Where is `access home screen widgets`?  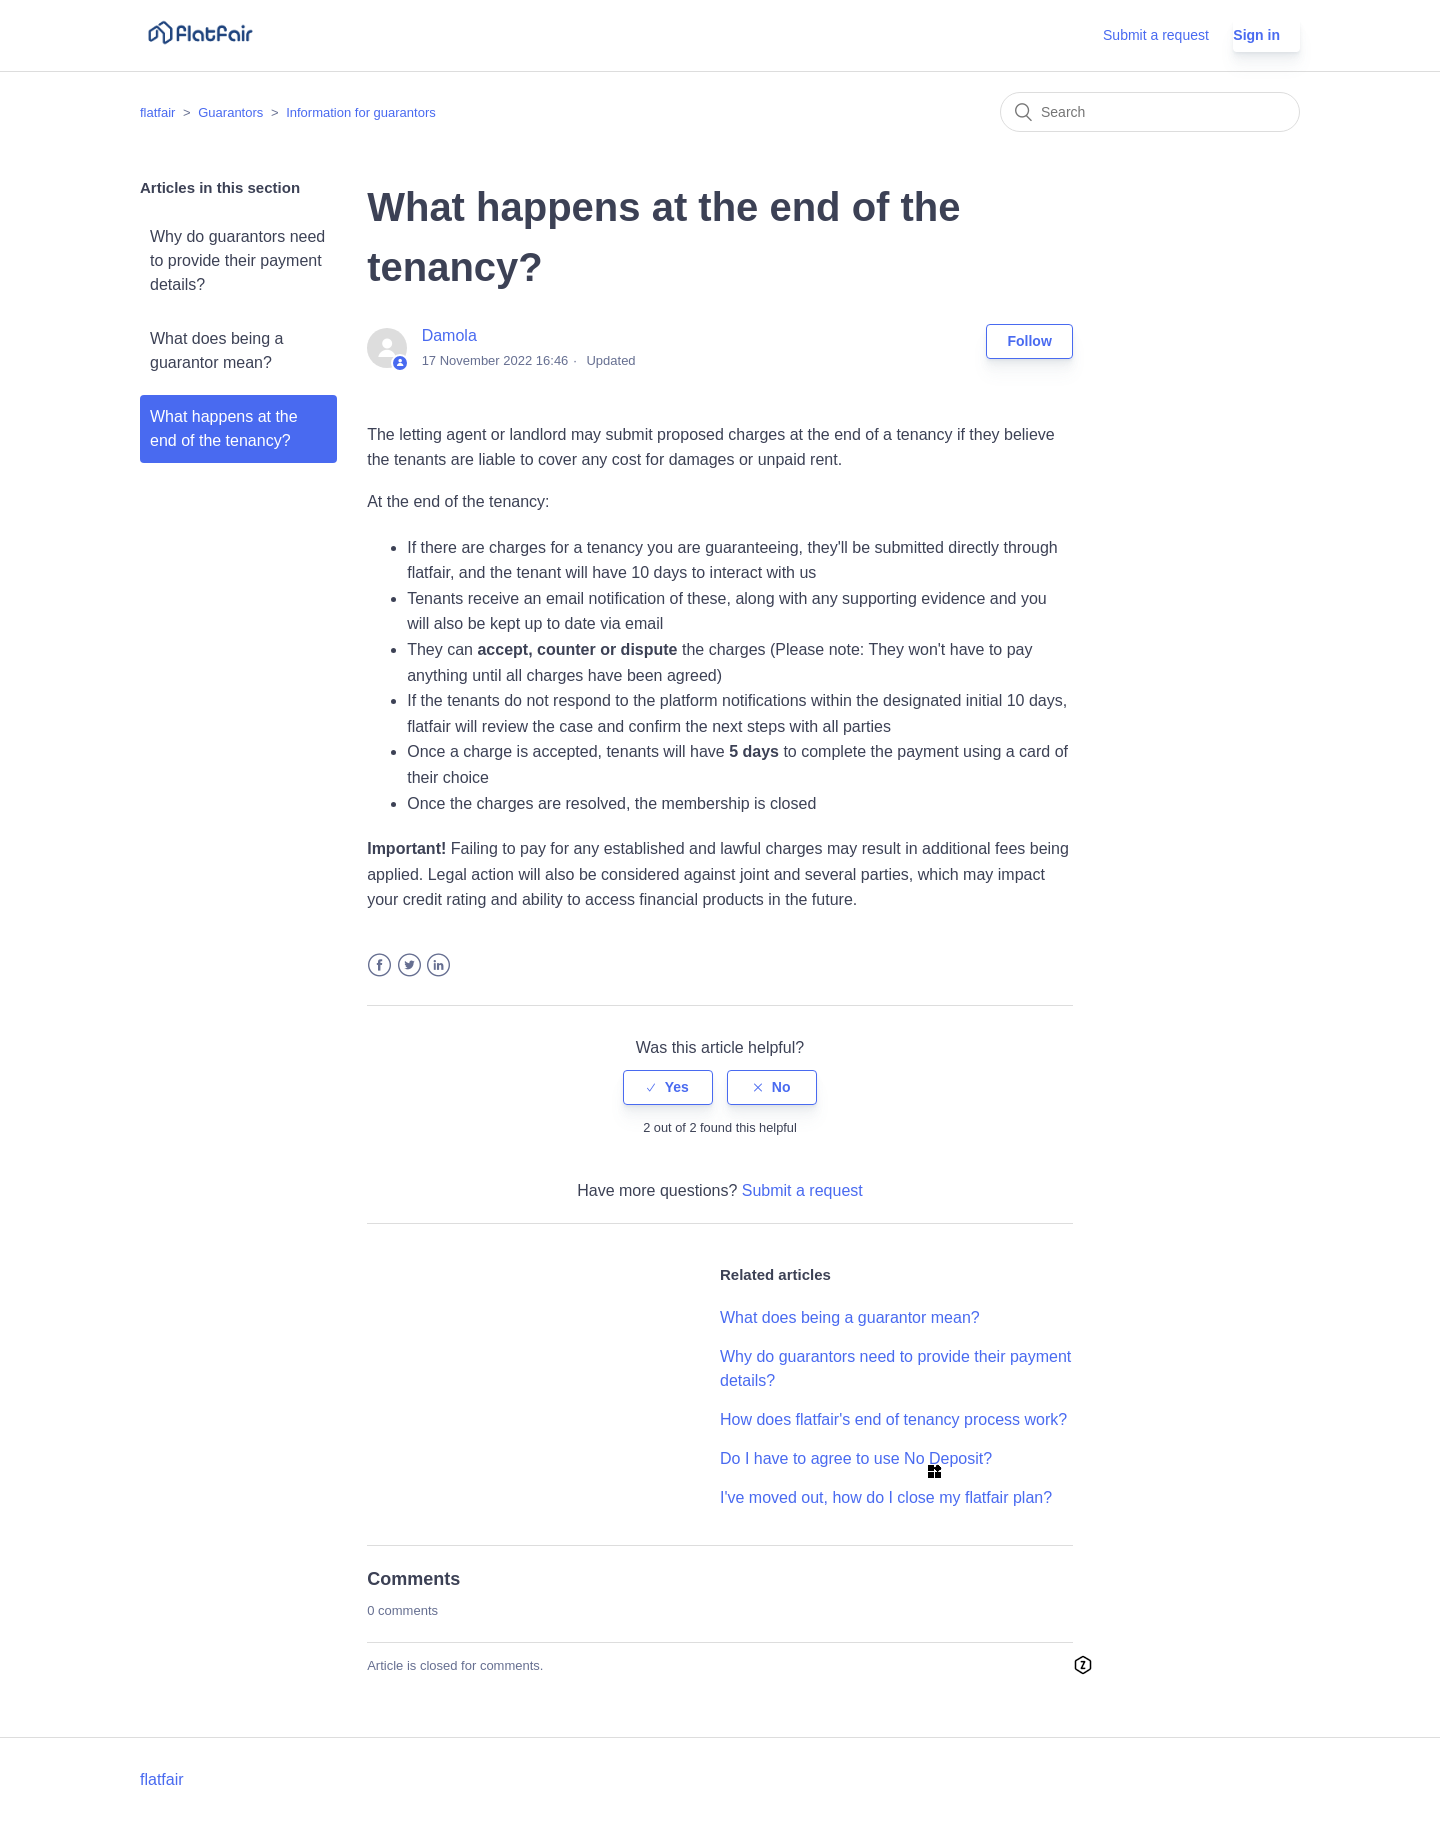 access home screen widgets is located at coordinates (934, 1471).